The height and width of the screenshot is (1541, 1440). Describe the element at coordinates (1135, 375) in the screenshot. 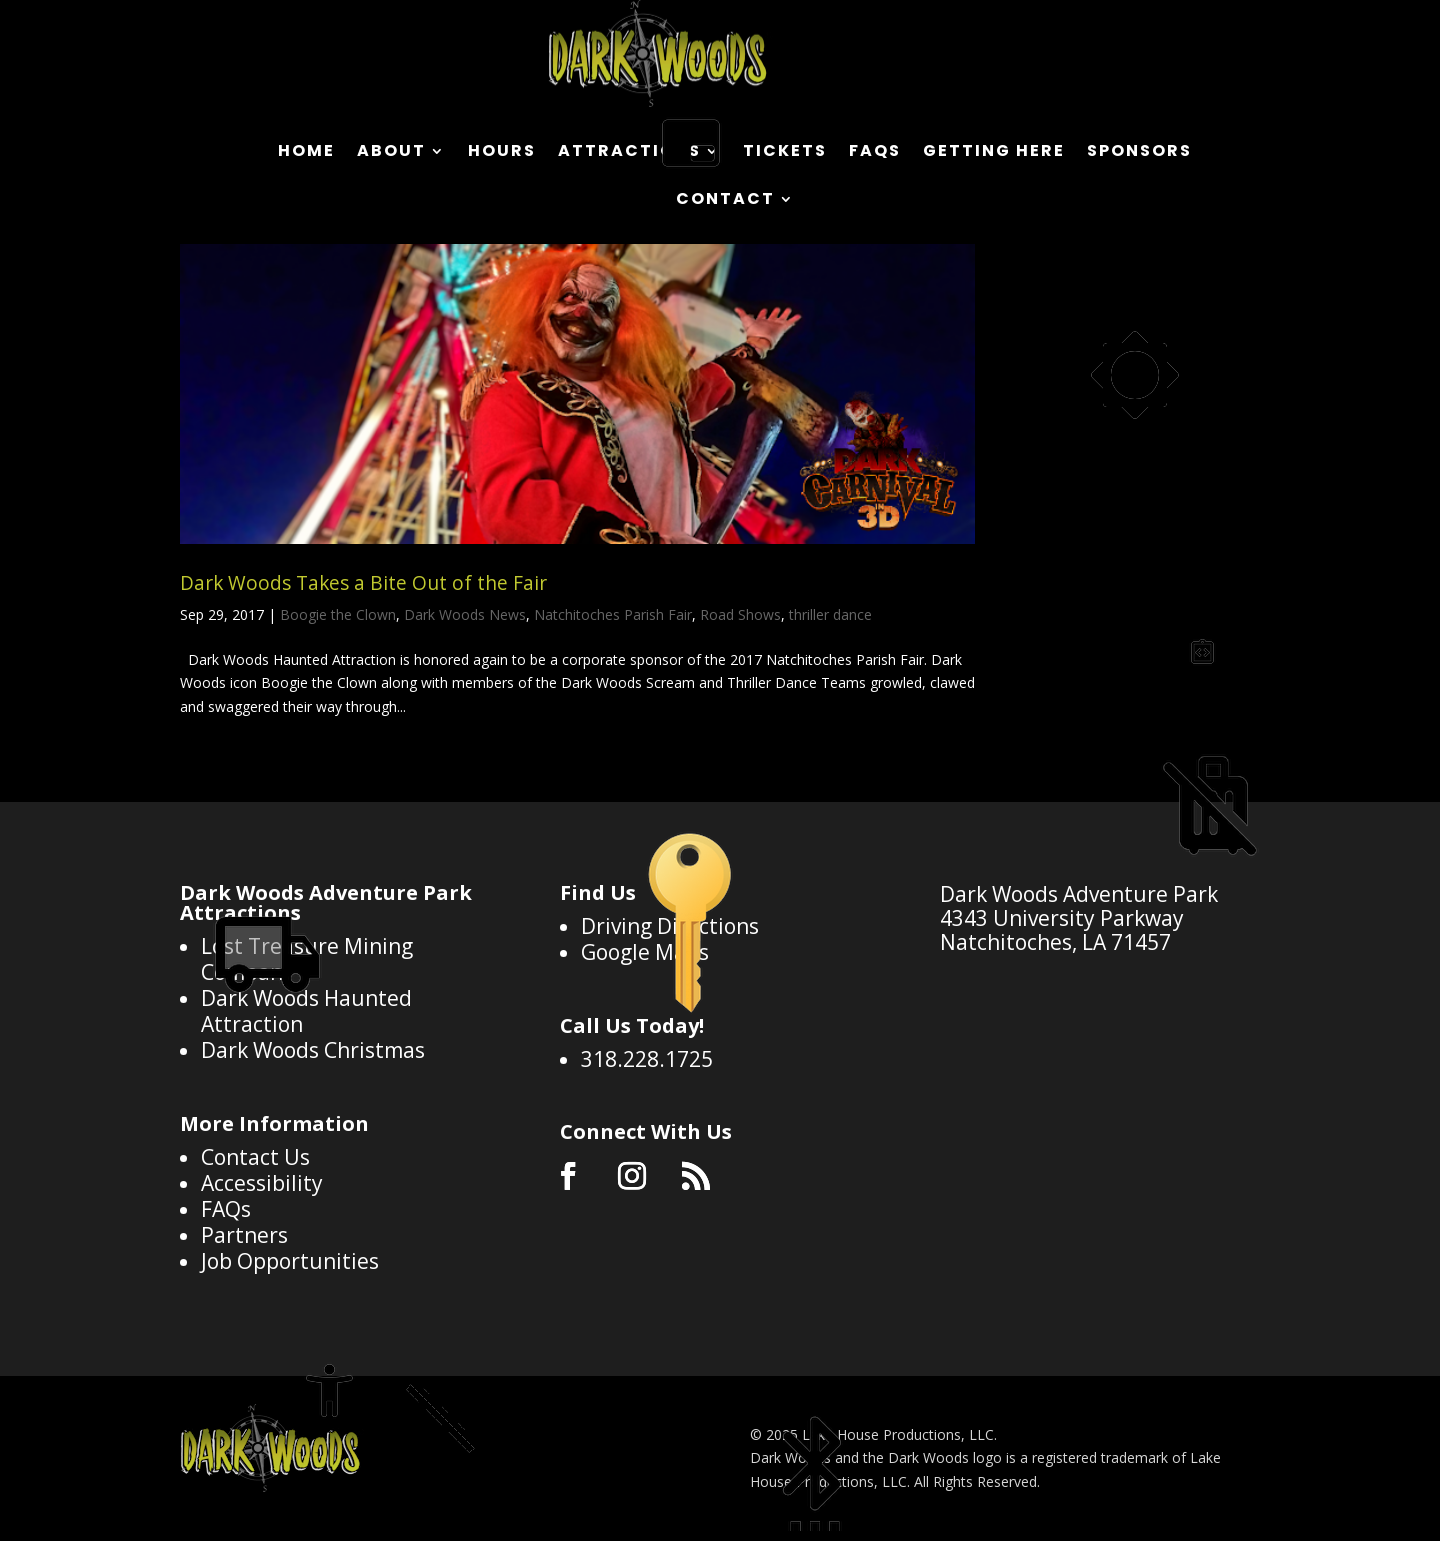

I see `adjust screen brightness settings` at that location.